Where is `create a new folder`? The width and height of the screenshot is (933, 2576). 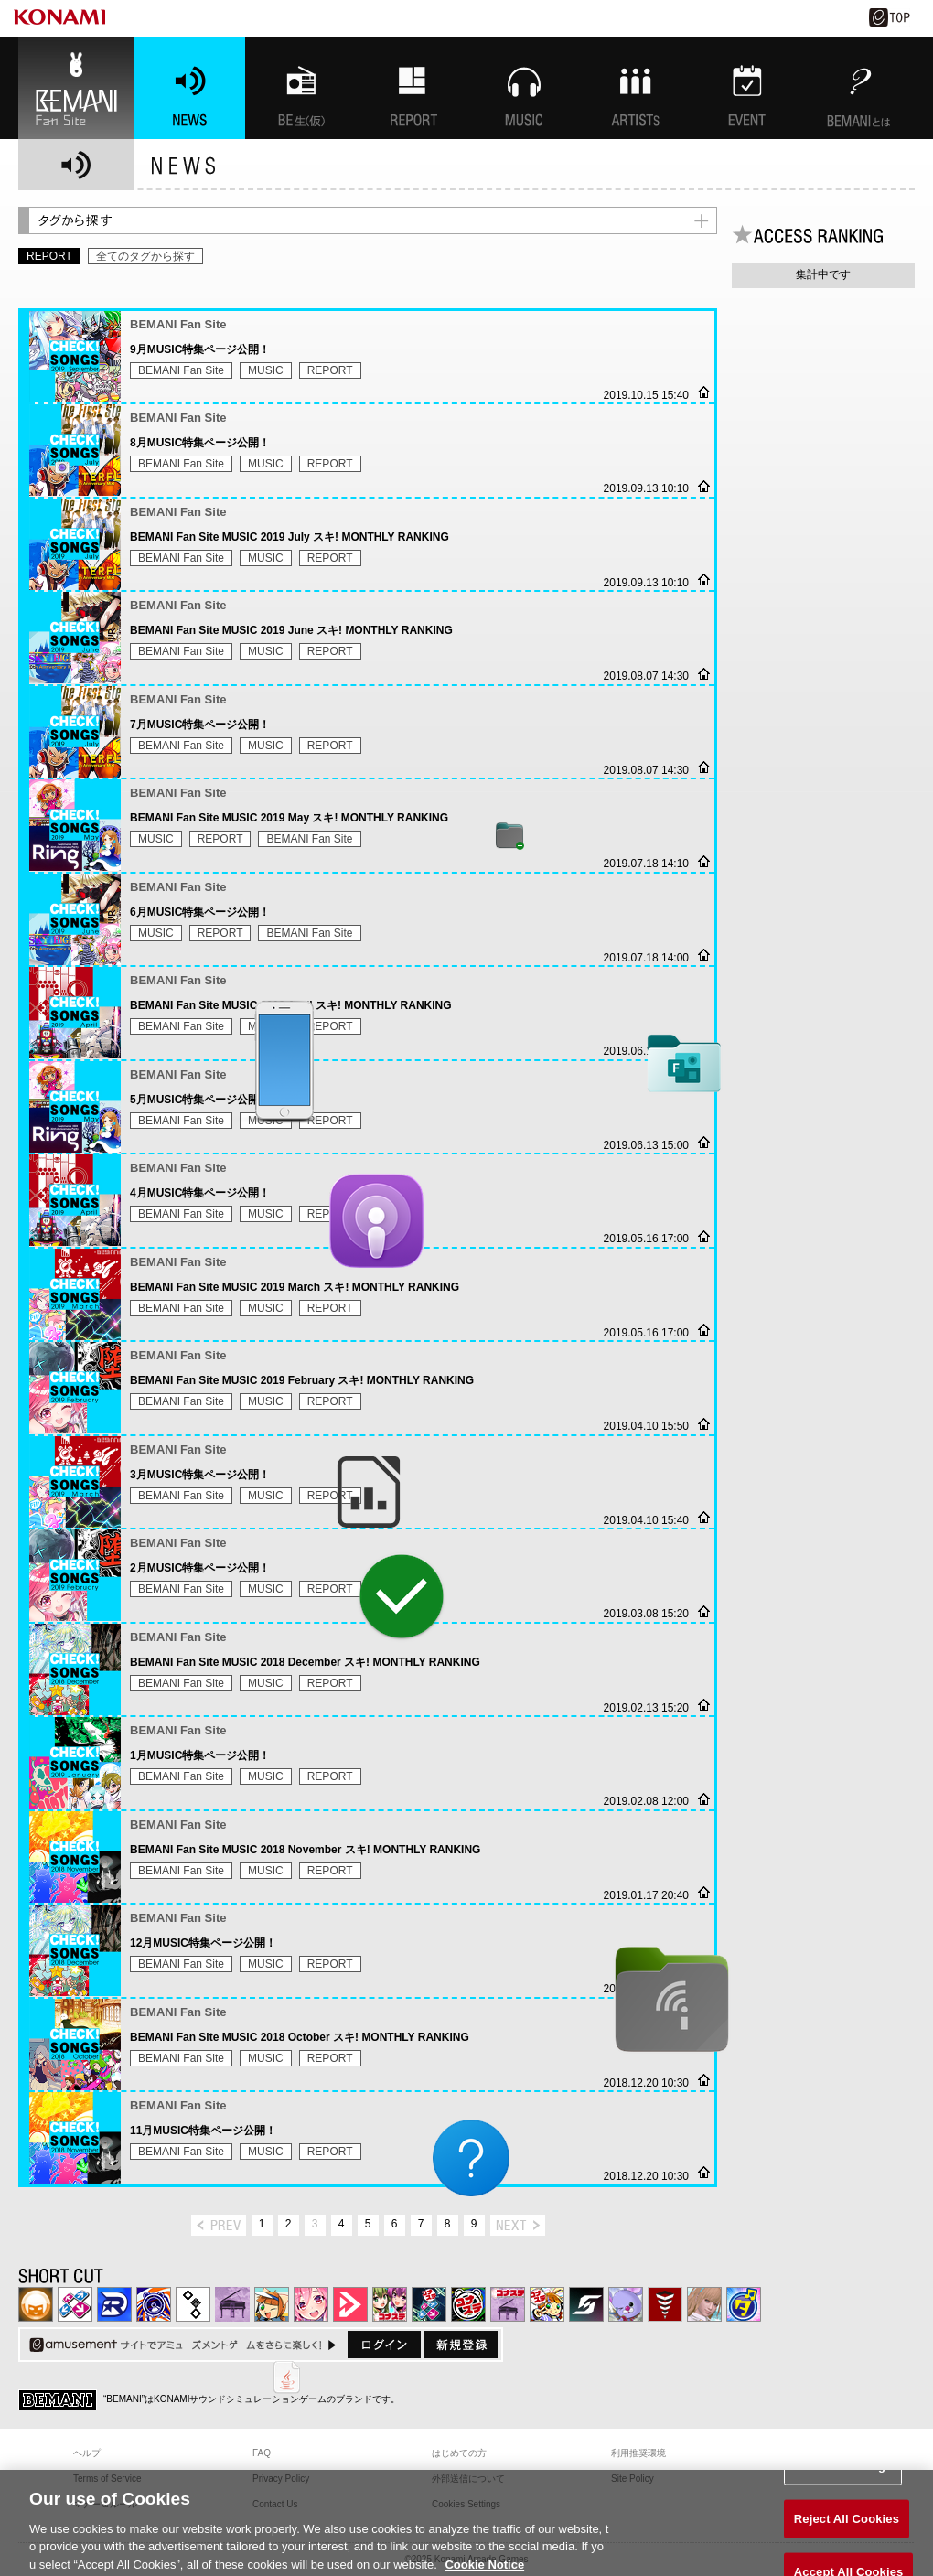 create a new folder is located at coordinates (509, 835).